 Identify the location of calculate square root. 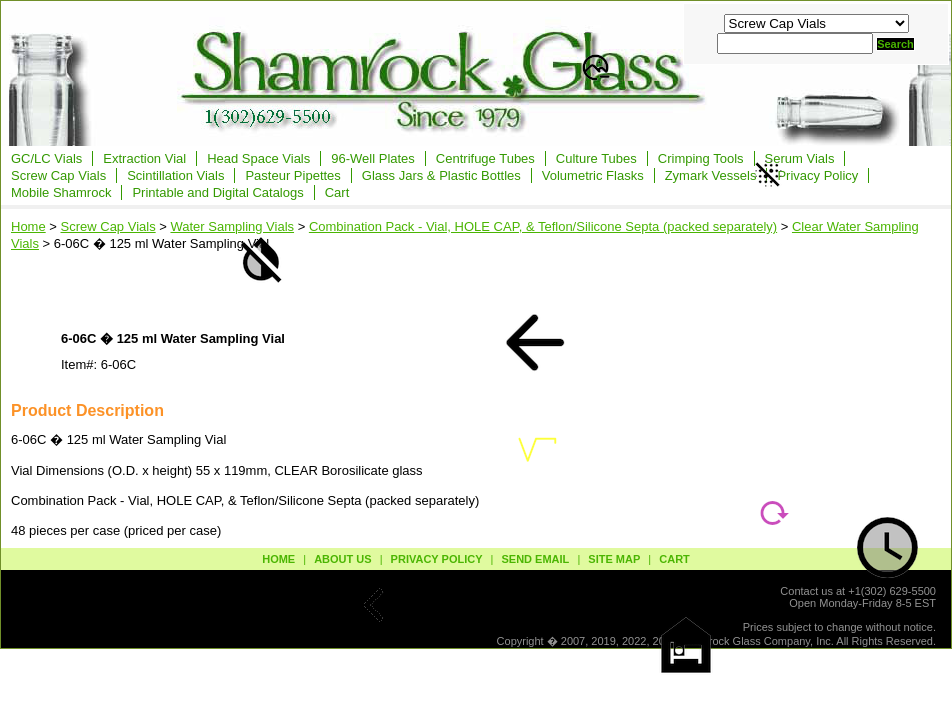
(536, 447).